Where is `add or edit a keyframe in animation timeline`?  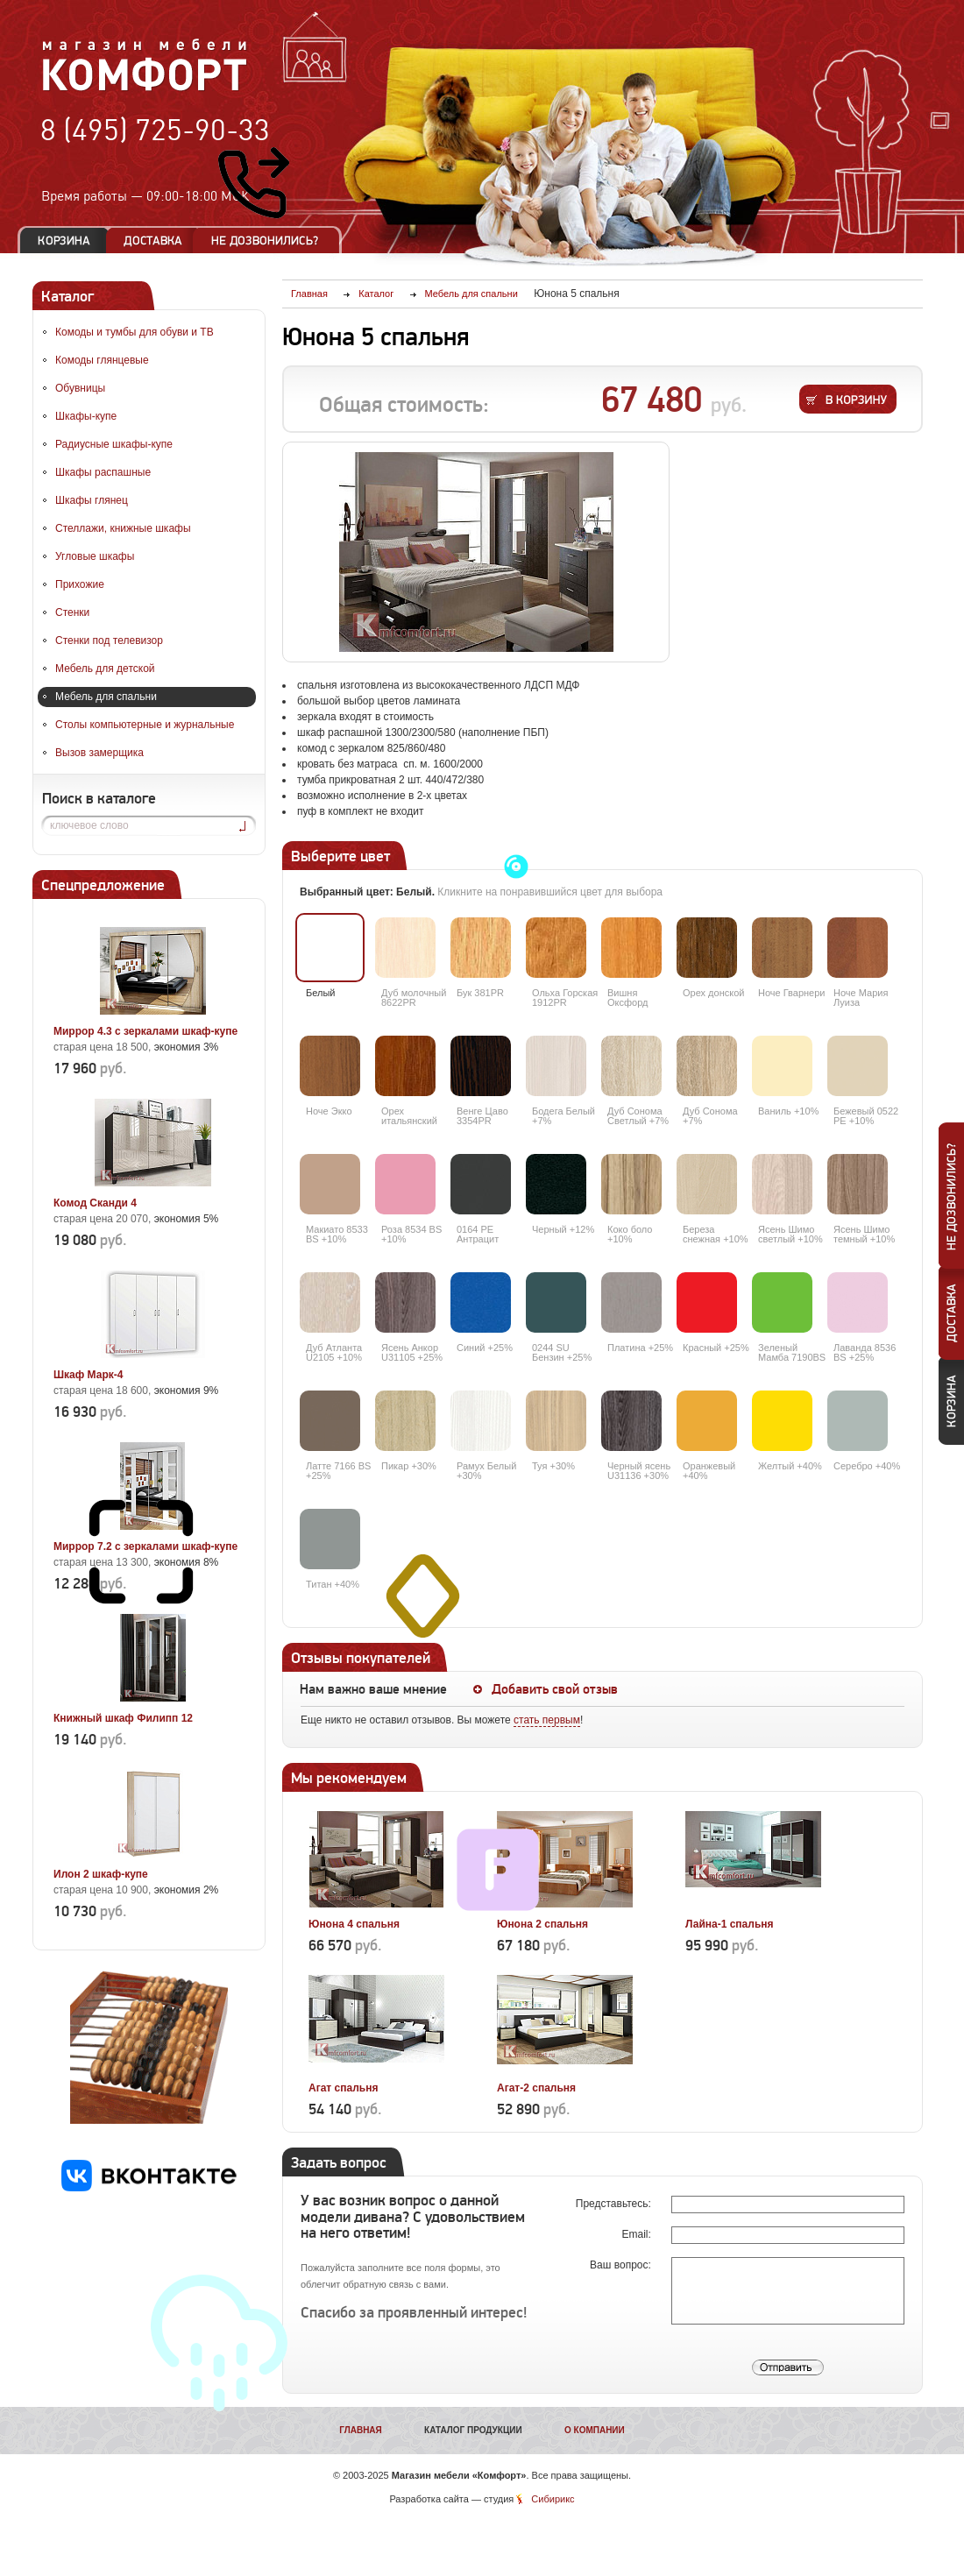
add or edit a keyframe in animation timeline is located at coordinates (422, 1596).